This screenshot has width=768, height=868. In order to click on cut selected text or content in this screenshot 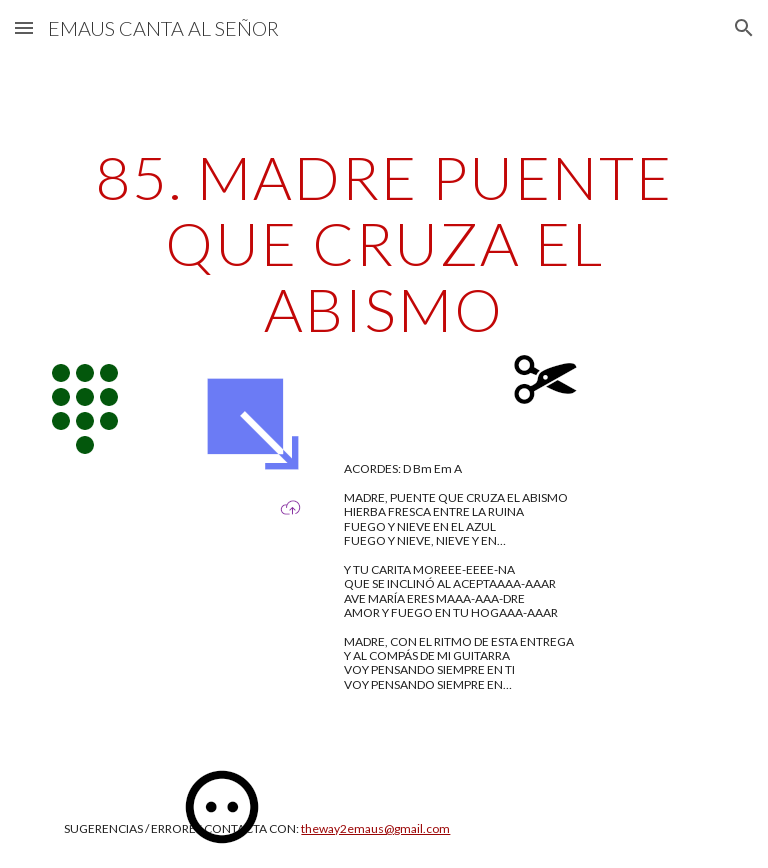, I will do `click(545, 379)`.